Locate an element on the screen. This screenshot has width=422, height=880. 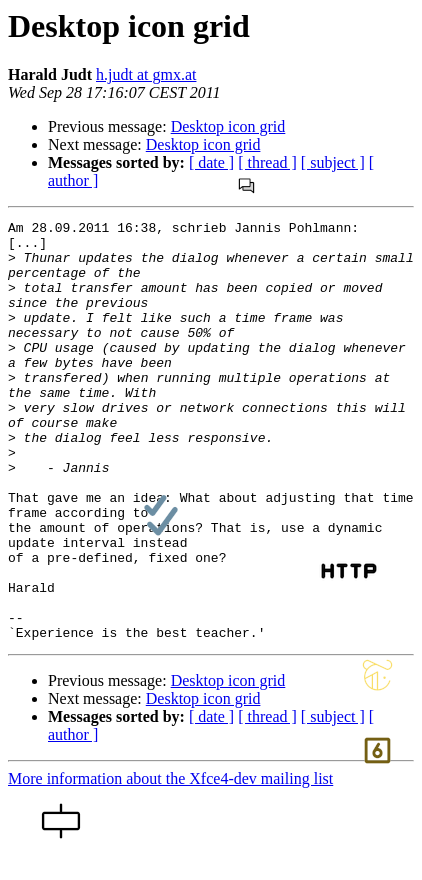
select or input the number six is located at coordinates (377, 750).